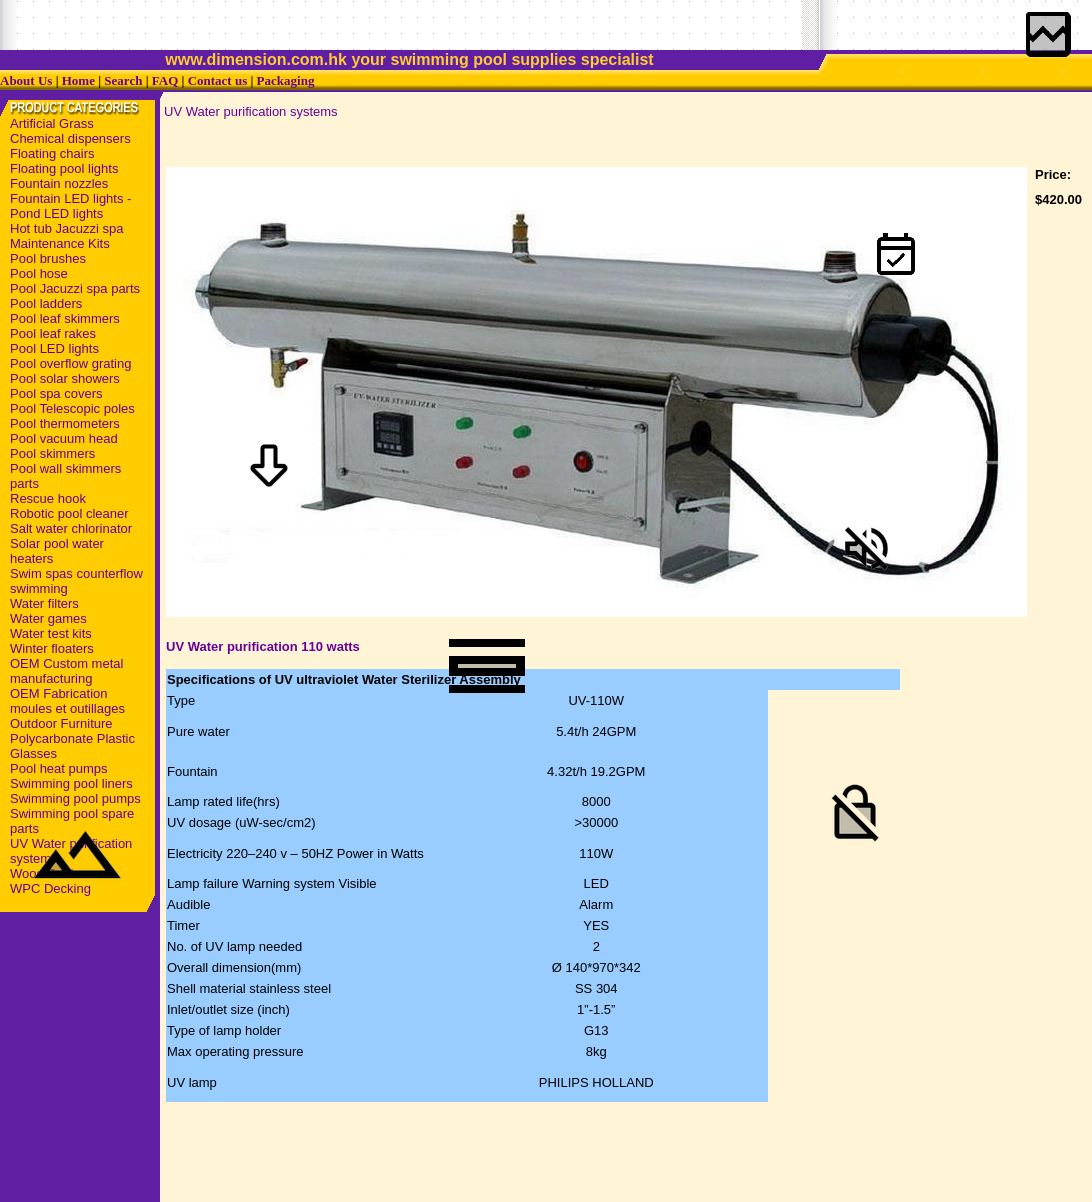 The width and height of the screenshot is (1092, 1202). I want to click on event confirmed or available, so click(896, 256).